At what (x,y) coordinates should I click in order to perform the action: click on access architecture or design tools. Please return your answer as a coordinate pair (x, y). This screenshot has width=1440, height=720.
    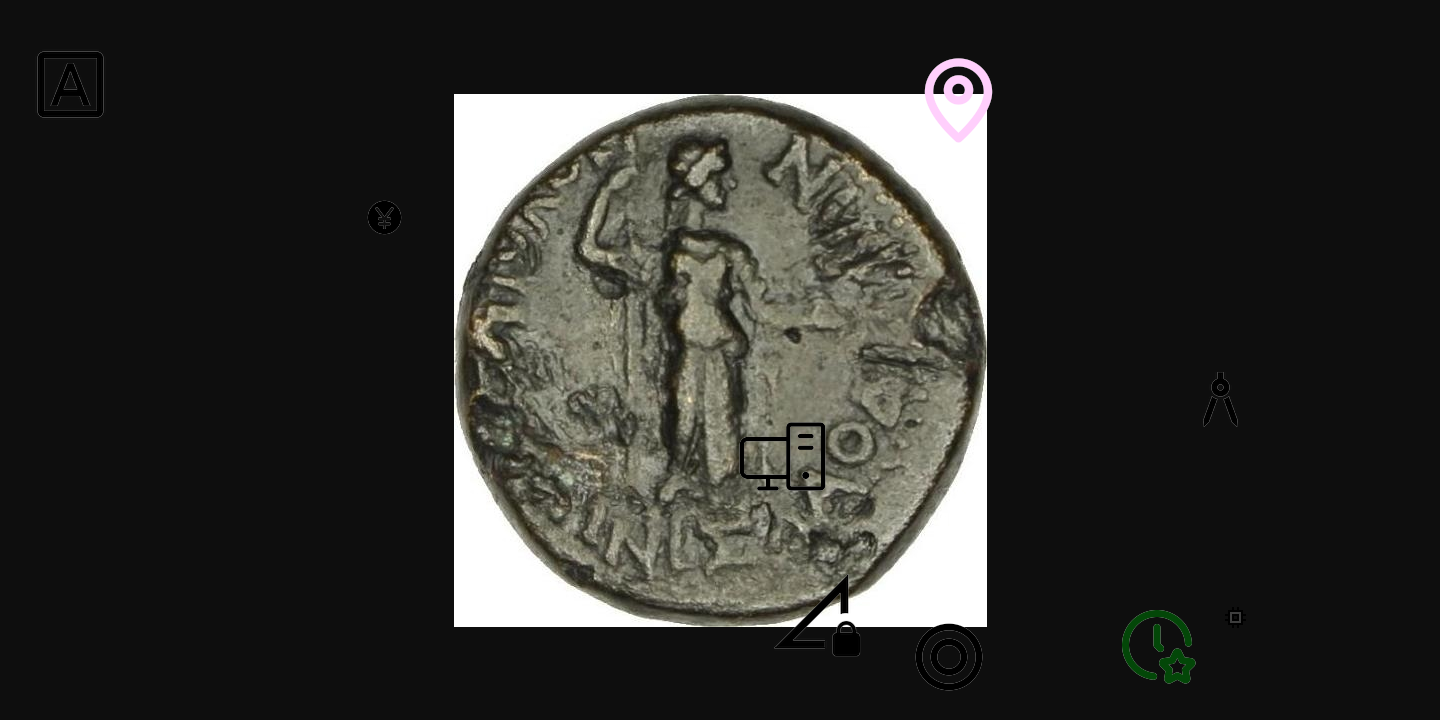
    Looking at the image, I should click on (1220, 399).